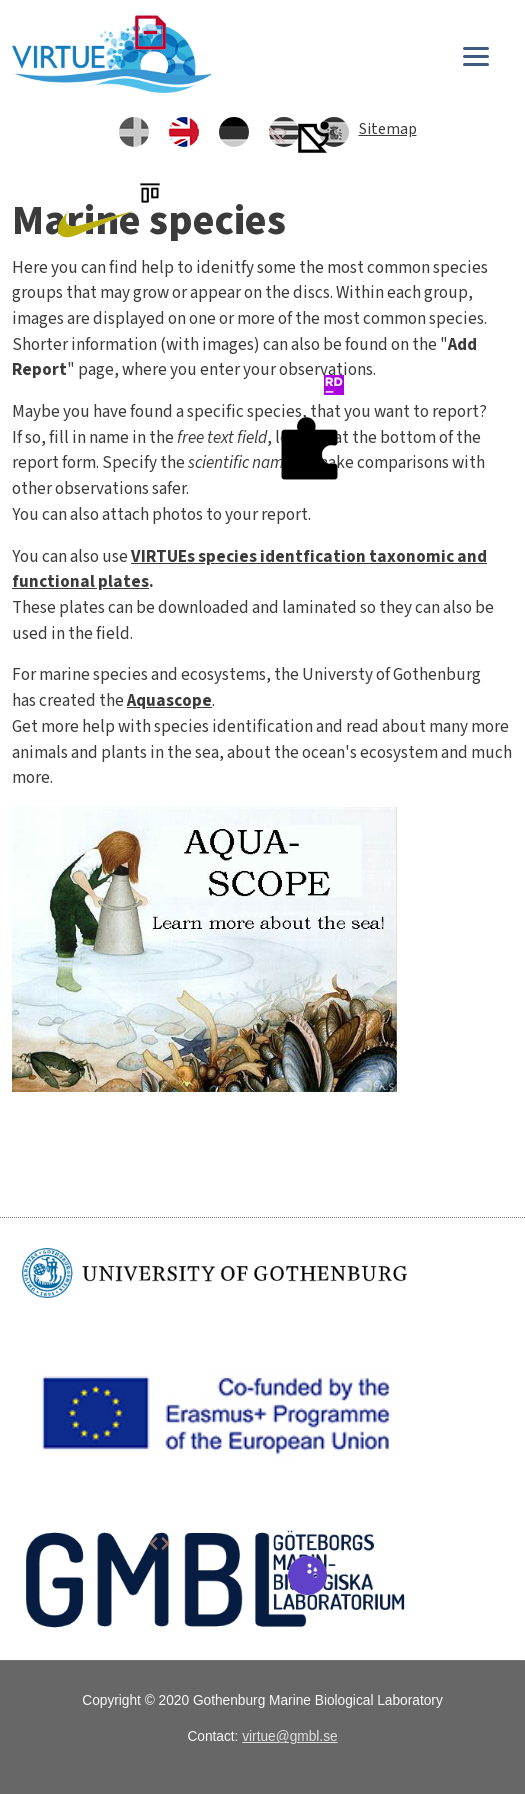 The height and width of the screenshot is (1794, 525). I want to click on Nike brand logo, so click(96, 224).